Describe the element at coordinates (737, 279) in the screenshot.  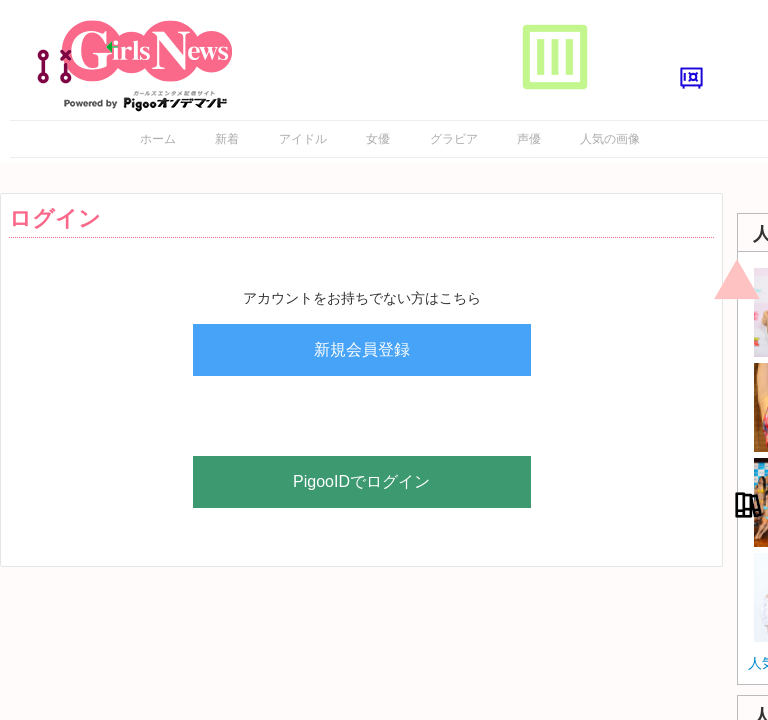
I see `vercel logo` at that location.